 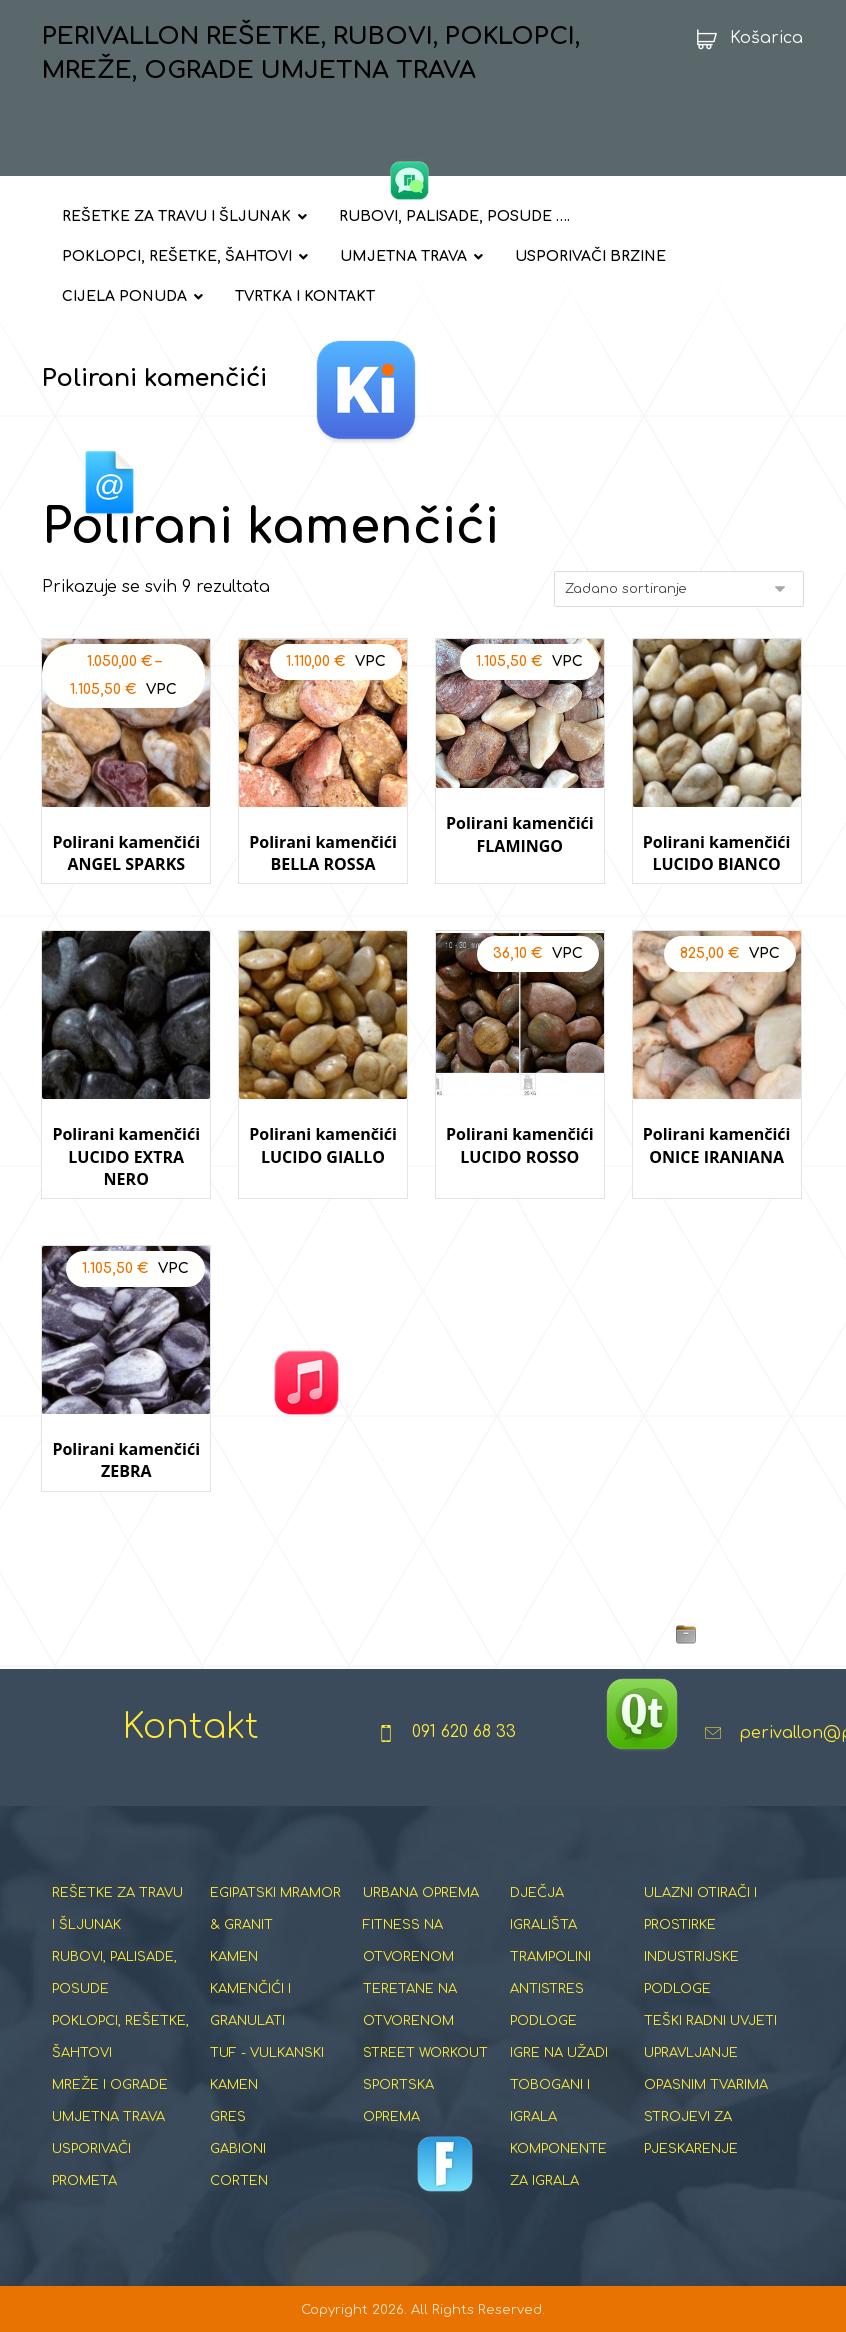 I want to click on open qt linguist translation tool, so click(x=642, y=1714).